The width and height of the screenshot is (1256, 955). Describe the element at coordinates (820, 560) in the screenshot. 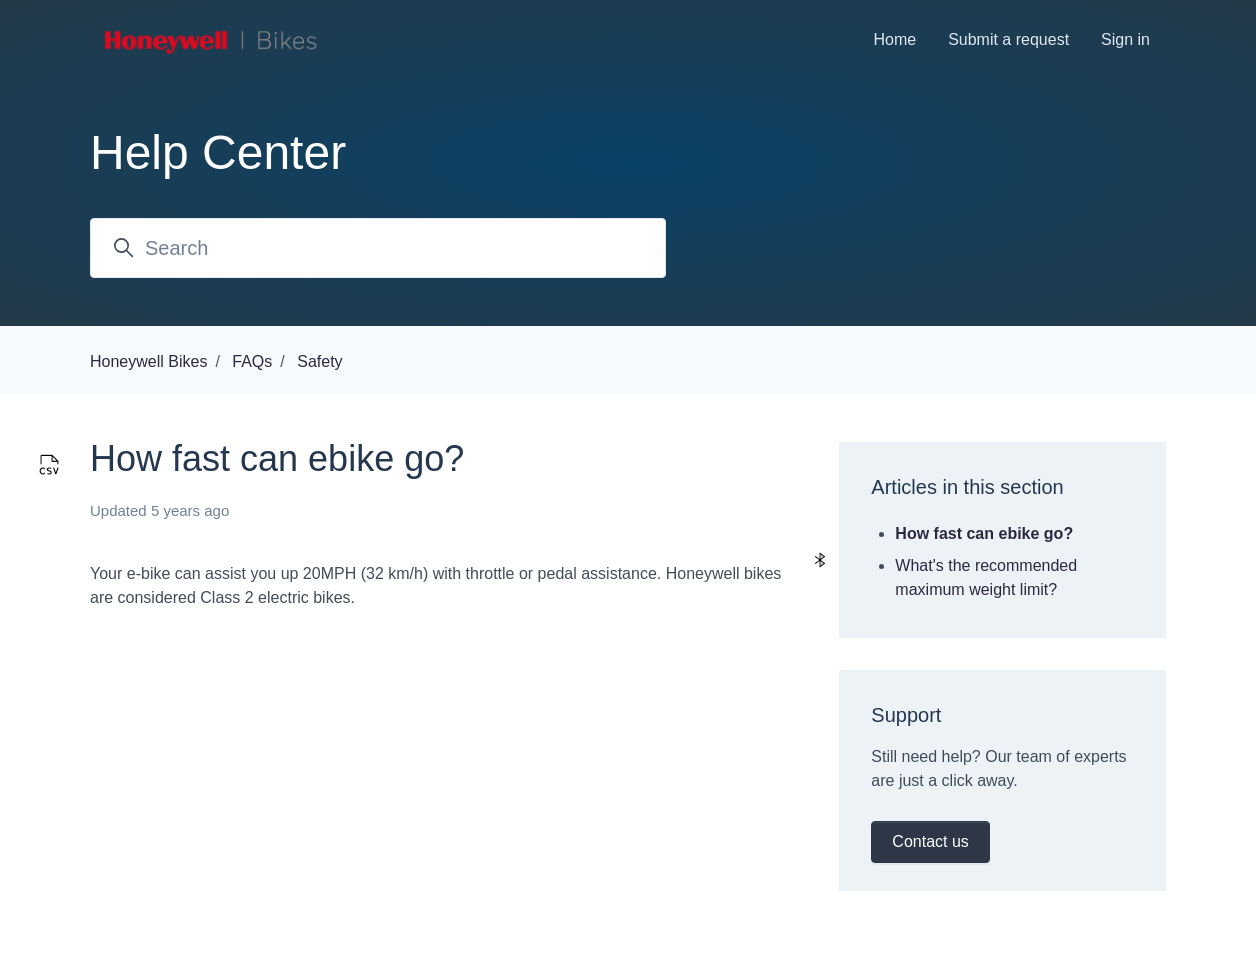

I see `toggle bluetooth connectivity on or off` at that location.